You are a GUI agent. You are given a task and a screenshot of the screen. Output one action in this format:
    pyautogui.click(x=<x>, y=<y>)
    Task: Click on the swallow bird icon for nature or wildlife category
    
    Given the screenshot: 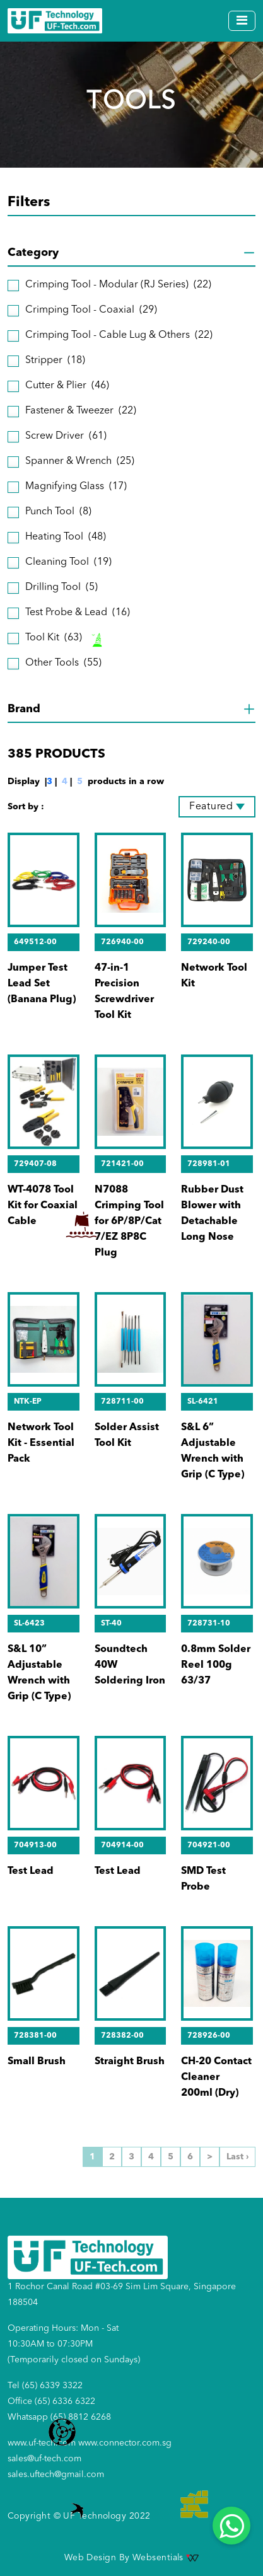 What is the action you would take?
    pyautogui.click(x=76, y=2511)
    